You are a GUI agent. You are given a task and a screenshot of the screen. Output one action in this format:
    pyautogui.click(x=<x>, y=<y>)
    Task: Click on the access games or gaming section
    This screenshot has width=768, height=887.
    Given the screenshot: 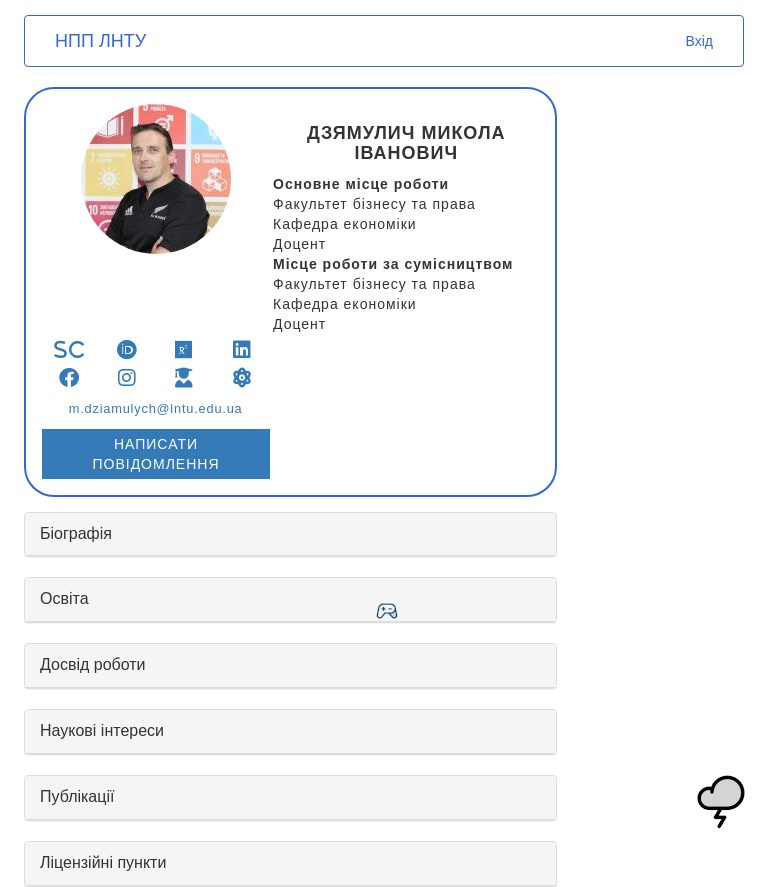 What is the action you would take?
    pyautogui.click(x=387, y=611)
    